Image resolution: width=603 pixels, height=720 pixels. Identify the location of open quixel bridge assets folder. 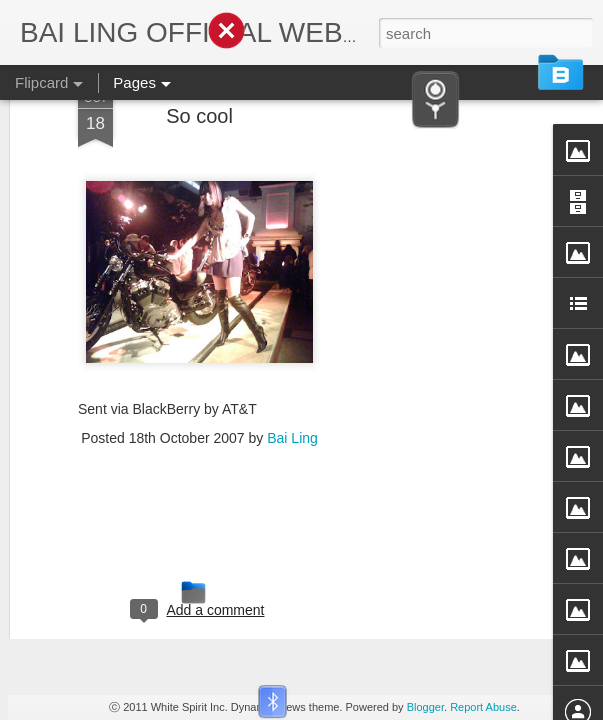
(560, 73).